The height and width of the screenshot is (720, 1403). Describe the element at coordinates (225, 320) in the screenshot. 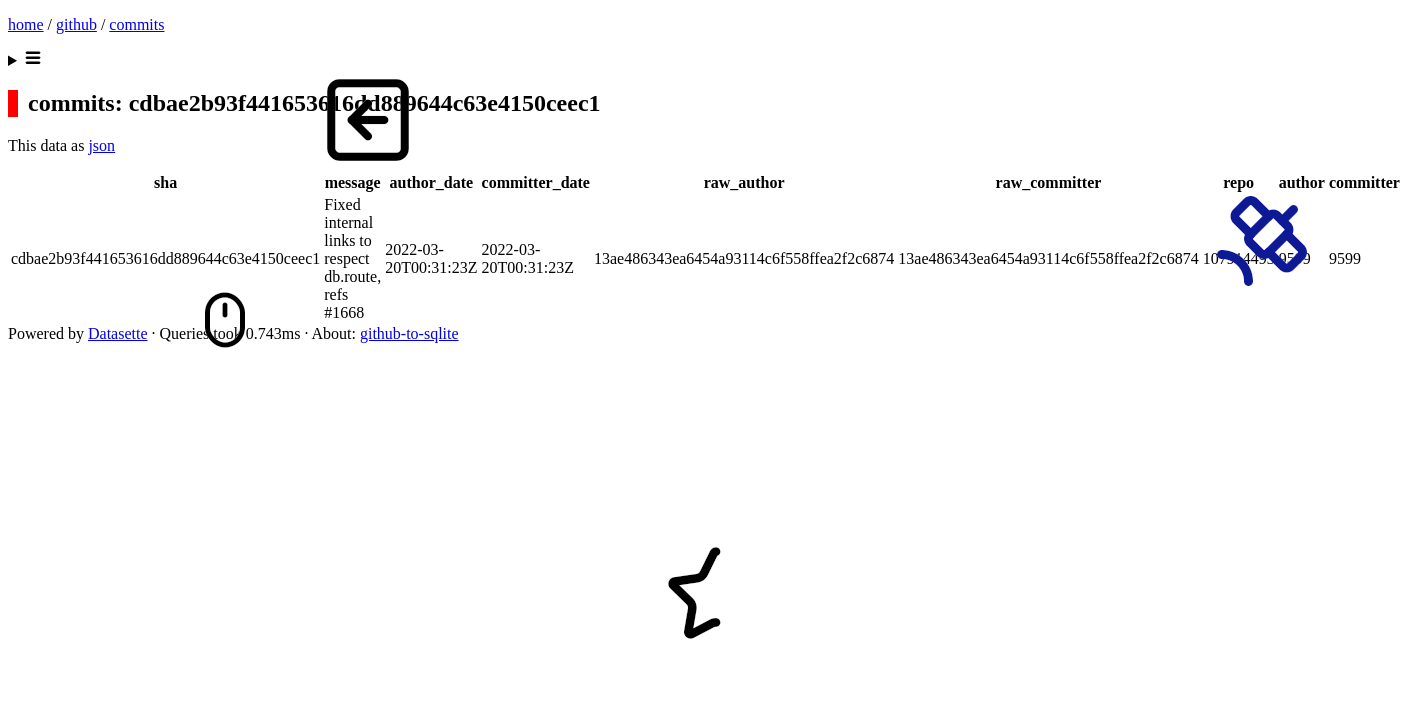

I see `adjust mouse or pointer settings` at that location.